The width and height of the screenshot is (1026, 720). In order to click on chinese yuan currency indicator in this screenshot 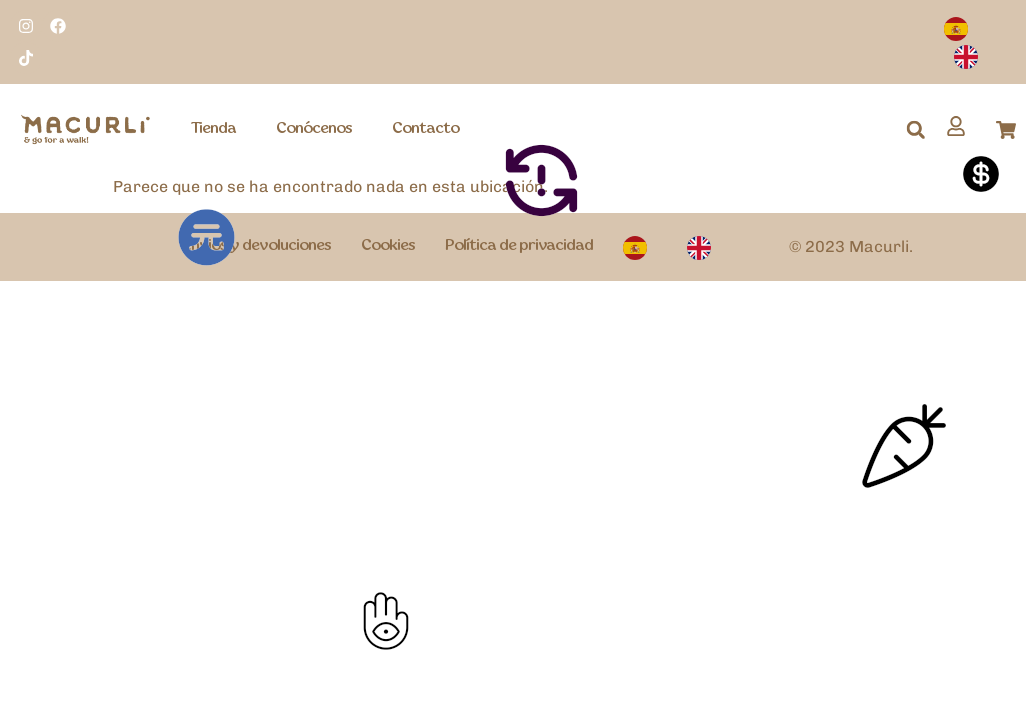, I will do `click(206, 239)`.